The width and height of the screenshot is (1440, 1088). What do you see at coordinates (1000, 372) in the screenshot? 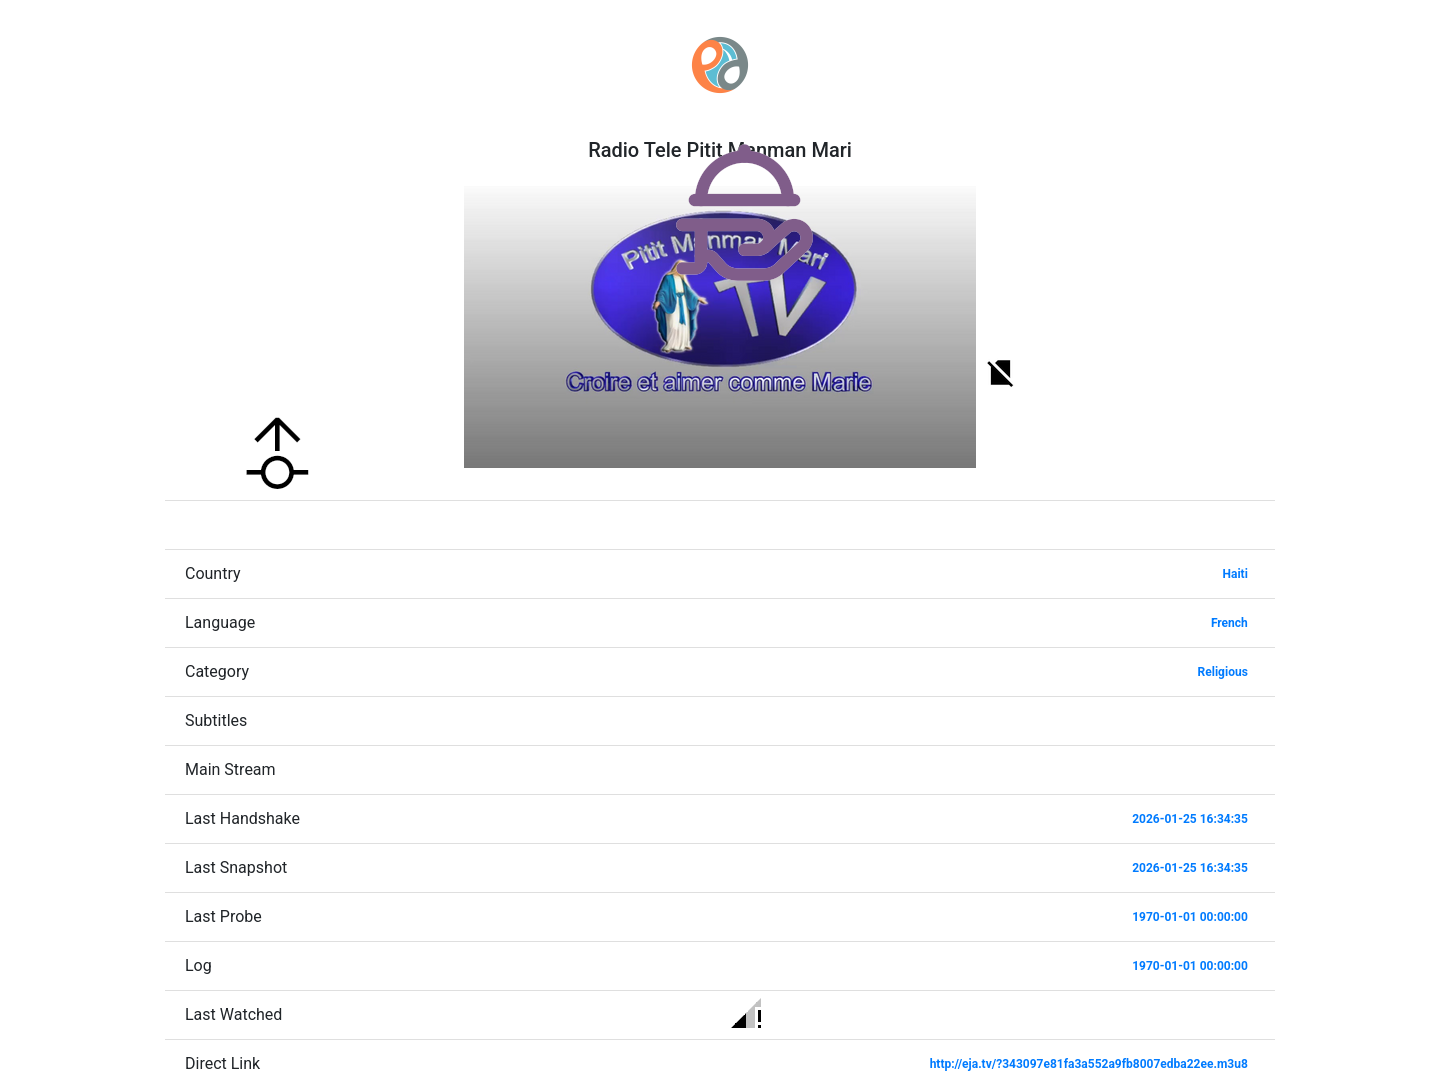
I see `no sim card detected` at bounding box center [1000, 372].